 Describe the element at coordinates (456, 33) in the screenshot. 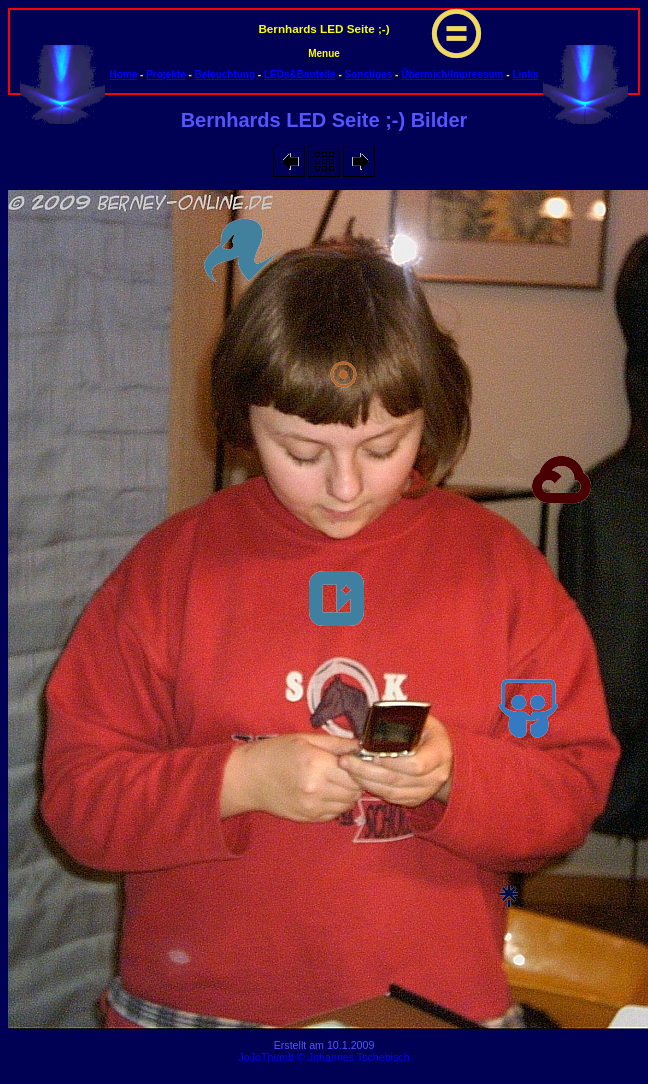

I see `creative commons no derivatives license indicator` at that location.